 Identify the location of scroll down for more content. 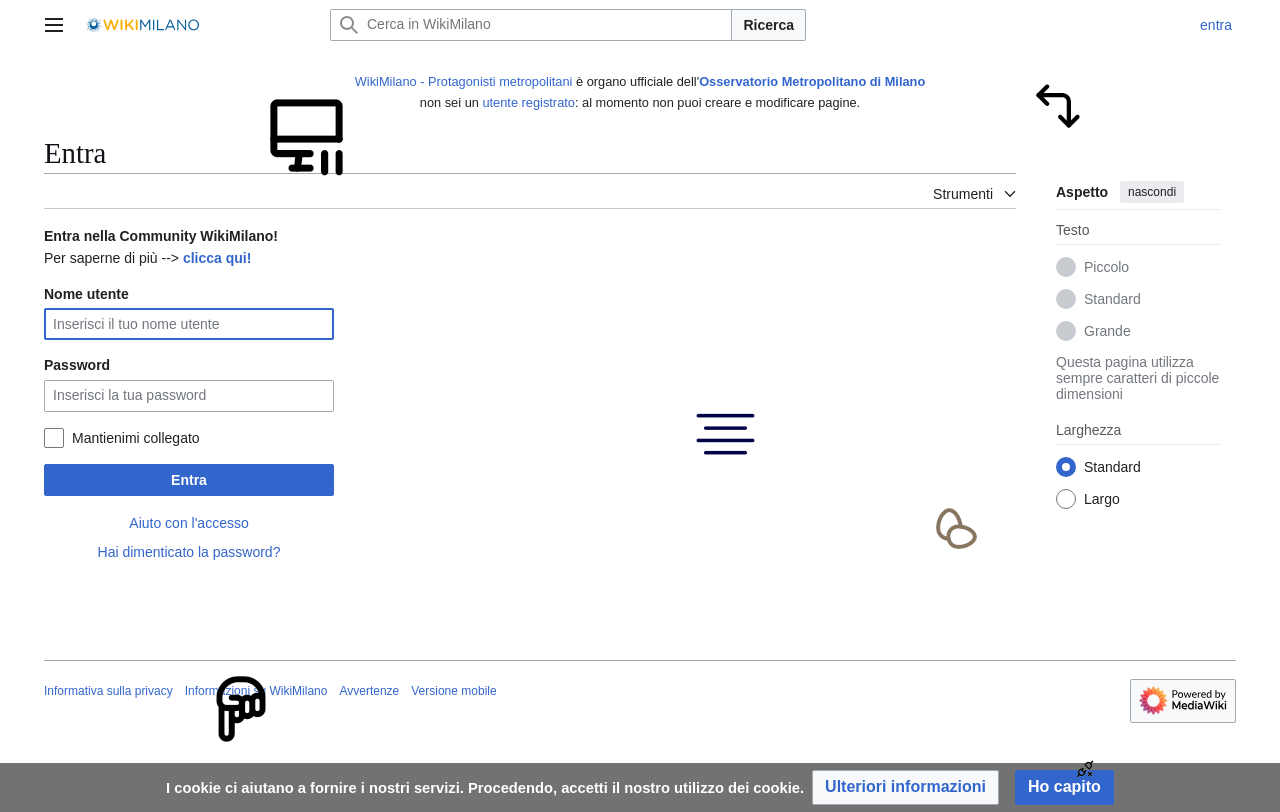
(241, 709).